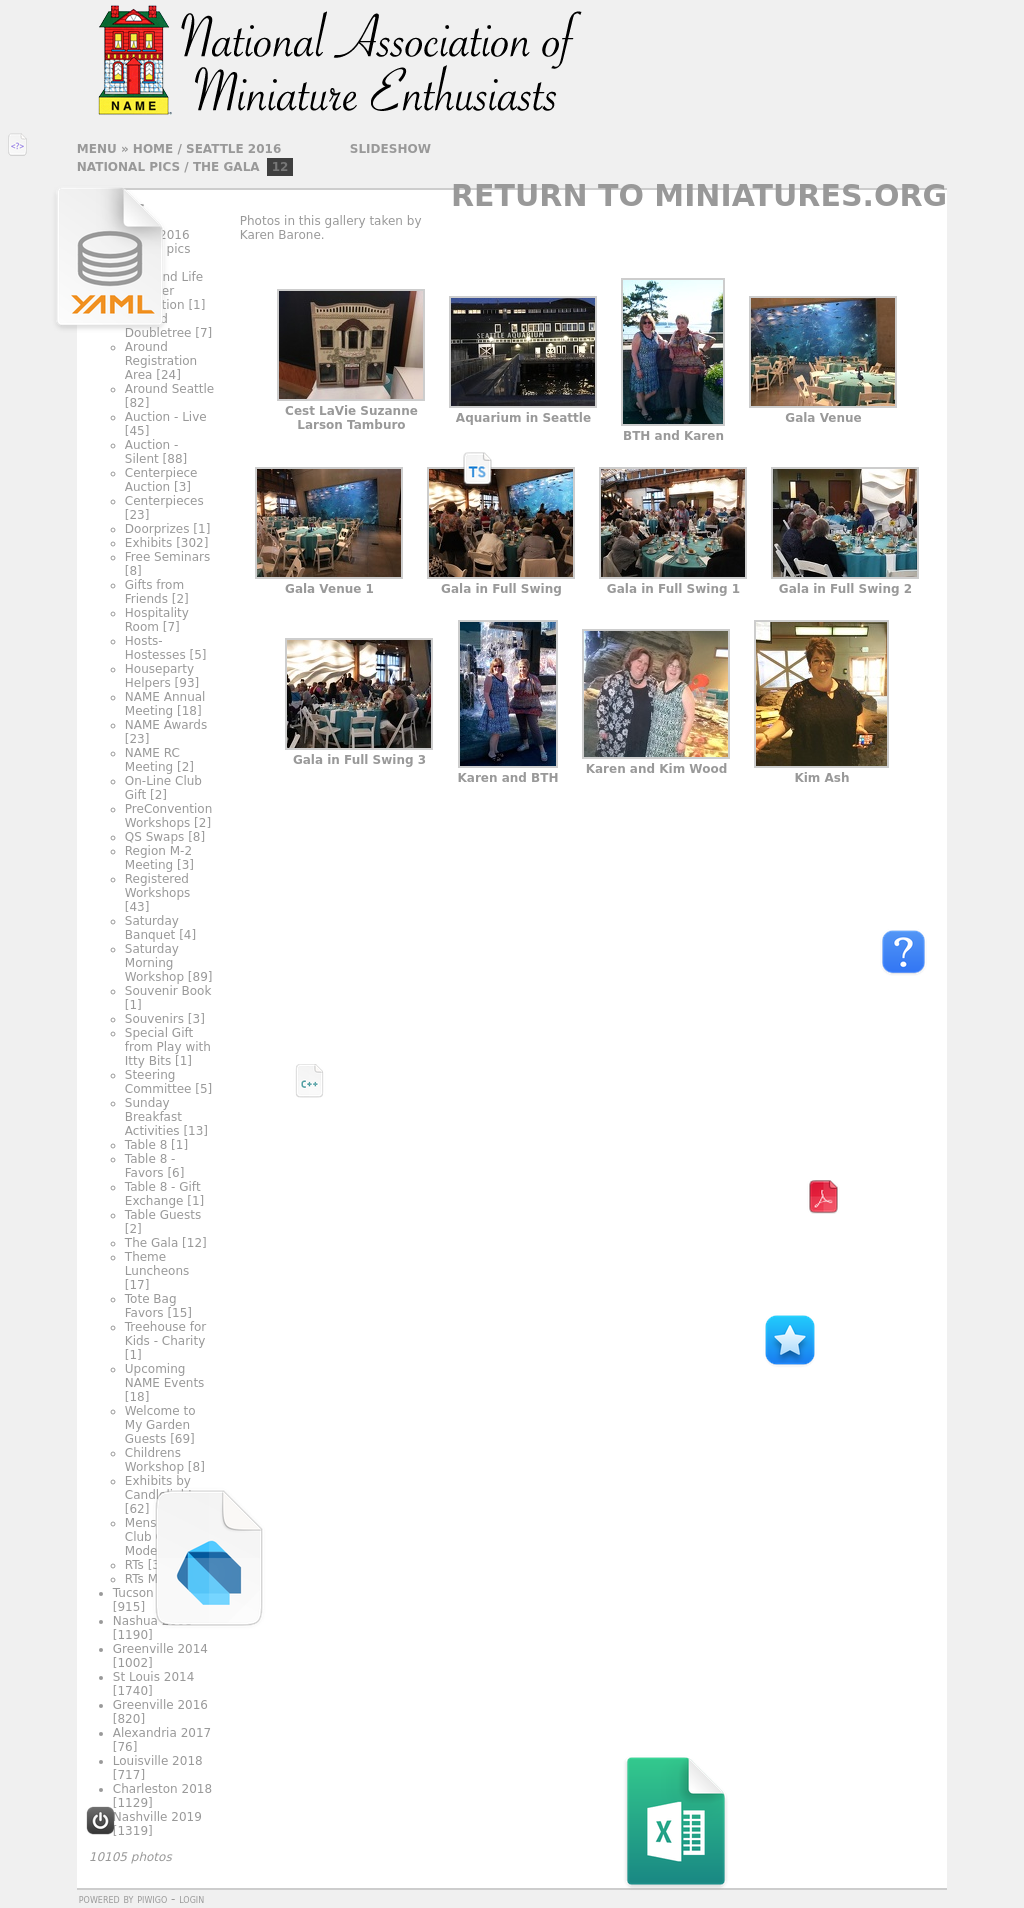 This screenshot has width=1024, height=1908. What do you see at coordinates (309, 1080) in the screenshot?
I see `a C++ source code file` at bounding box center [309, 1080].